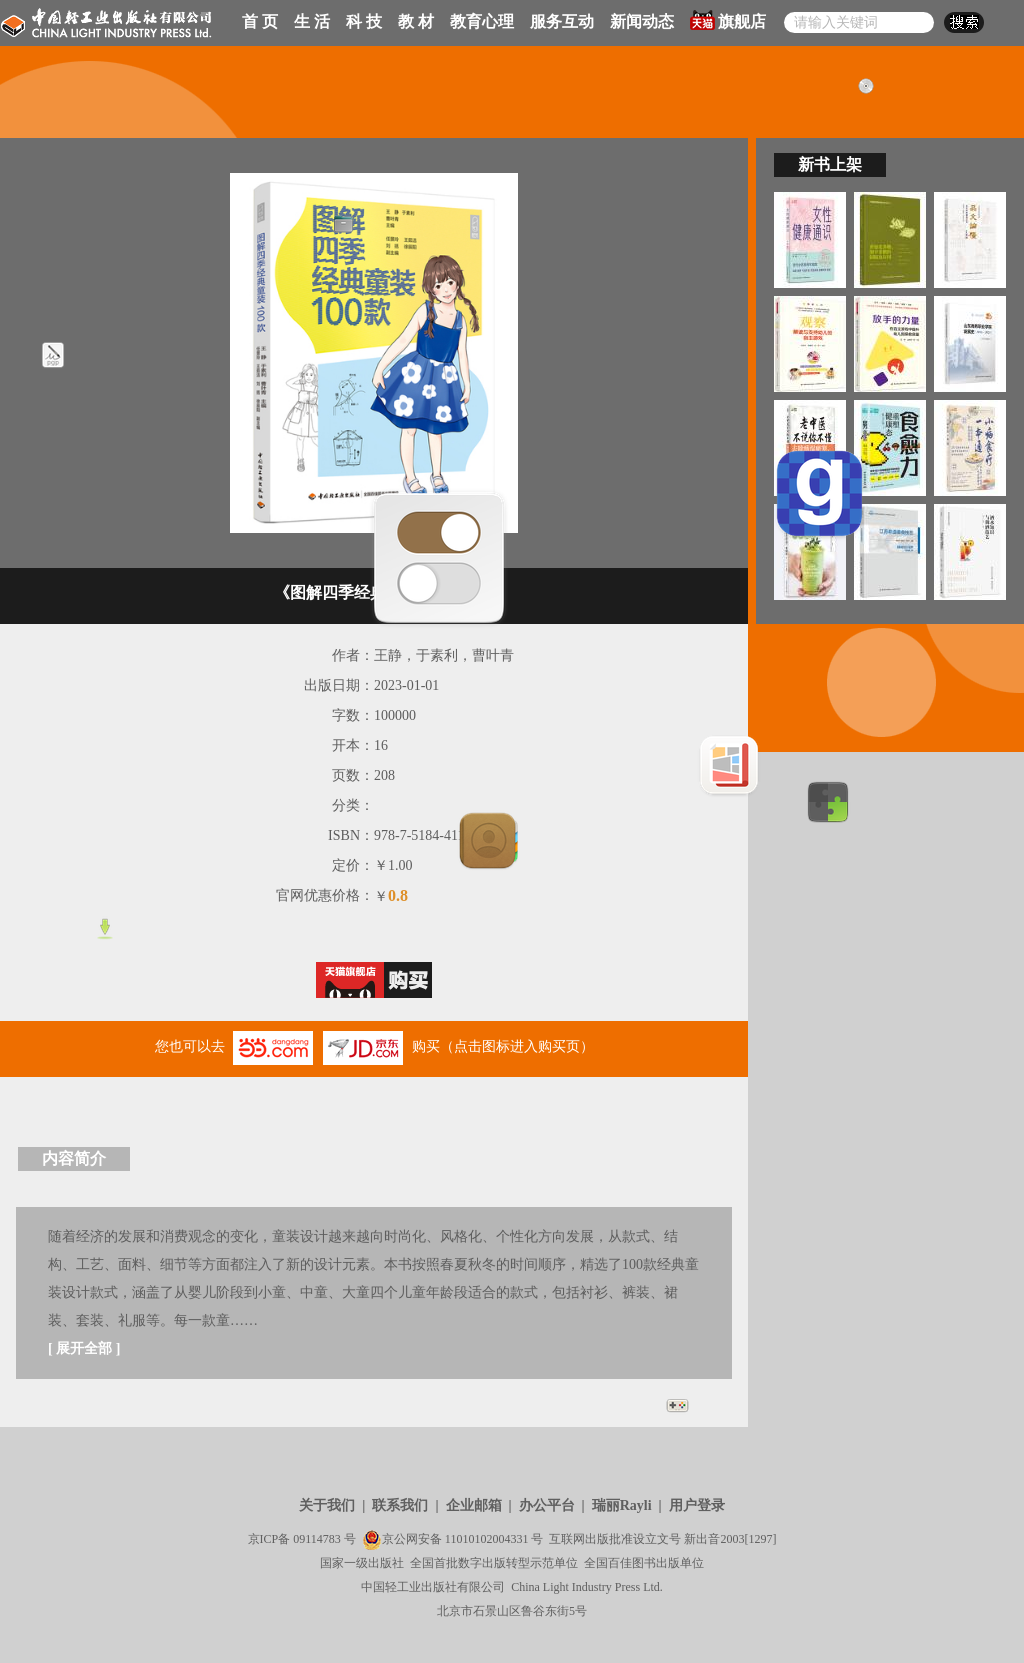  Describe the element at coordinates (677, 1405) in the screenshot. I see `open games or gaming applications` at that location.